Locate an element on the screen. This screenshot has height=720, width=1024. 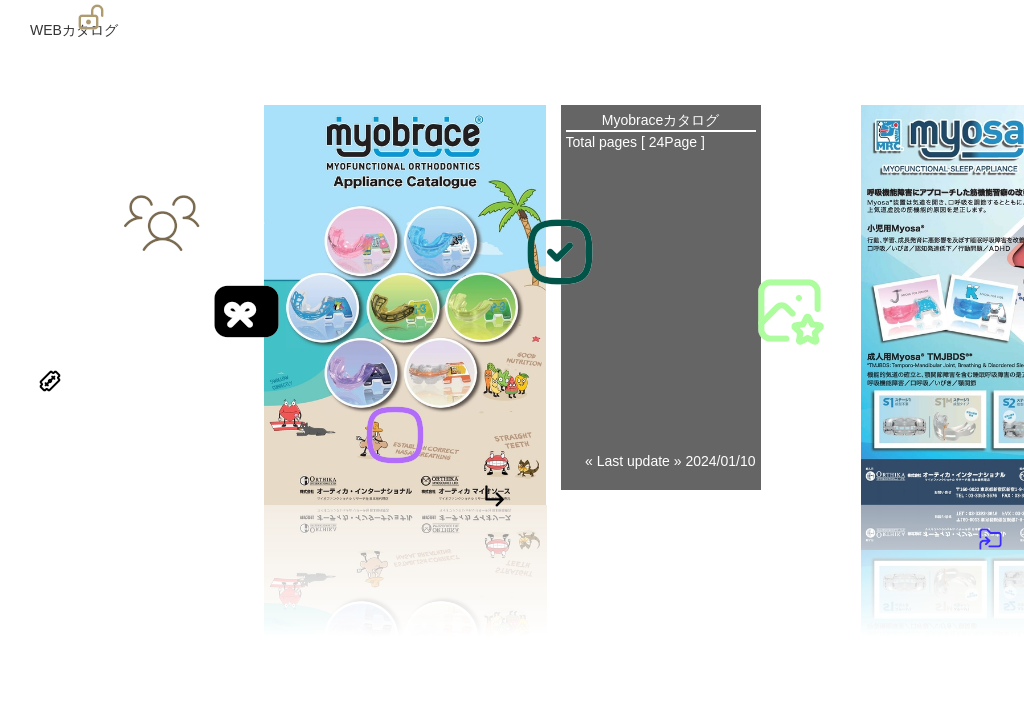
navigate to a subdirectory or nested folder is located at coordinates (495, 495).